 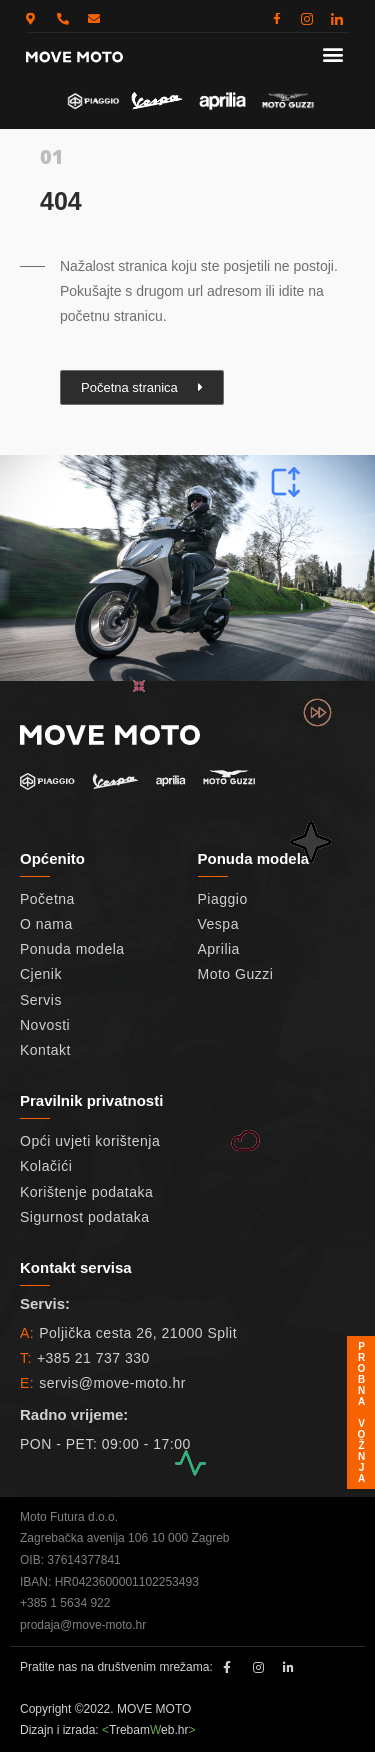 I want to click on exit fullscreen mode, so click(x=139, y=686).